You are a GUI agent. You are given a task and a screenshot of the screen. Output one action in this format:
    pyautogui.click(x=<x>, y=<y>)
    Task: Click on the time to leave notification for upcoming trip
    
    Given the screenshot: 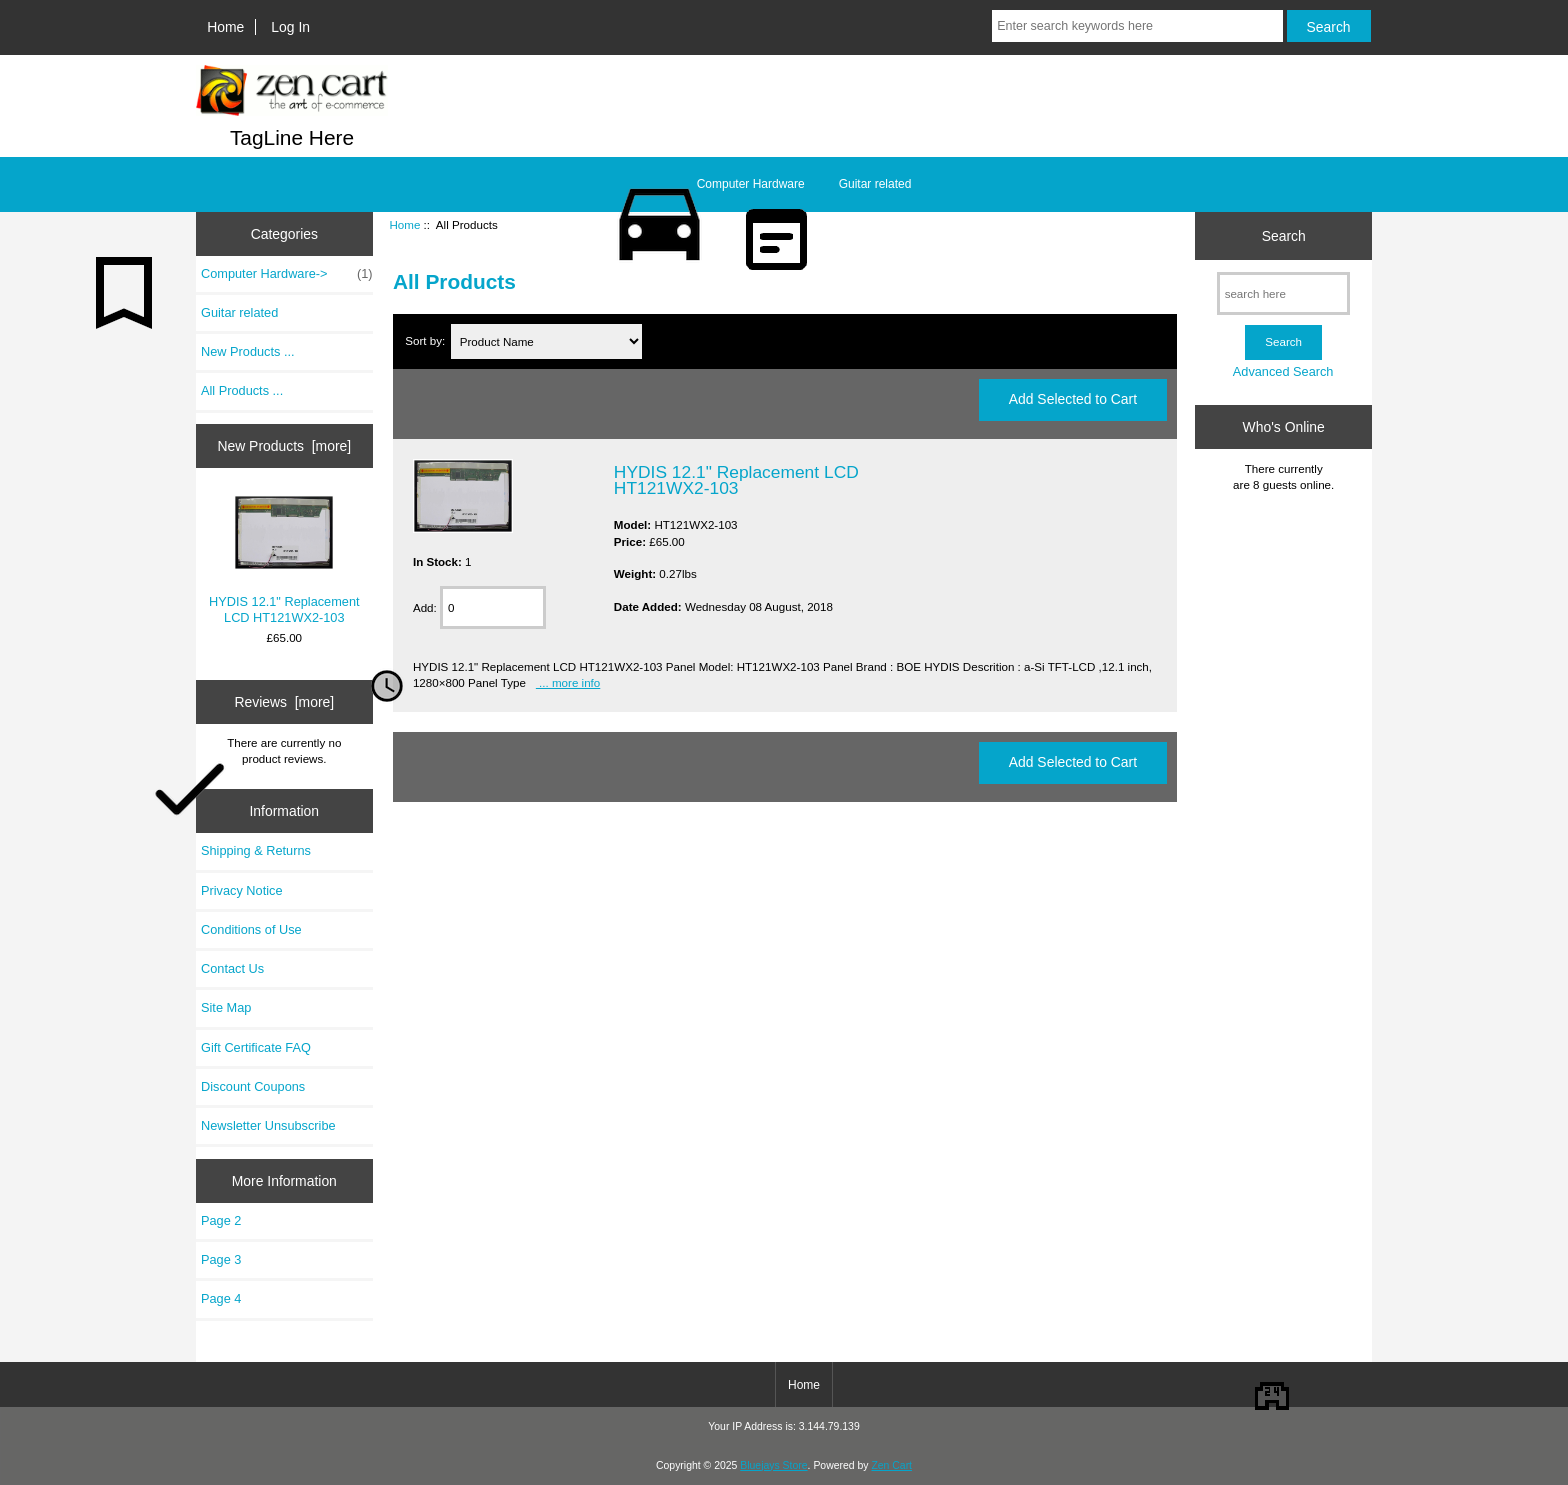 What is the action you would take?
    pyautogui.click(x=659, y=224)
    